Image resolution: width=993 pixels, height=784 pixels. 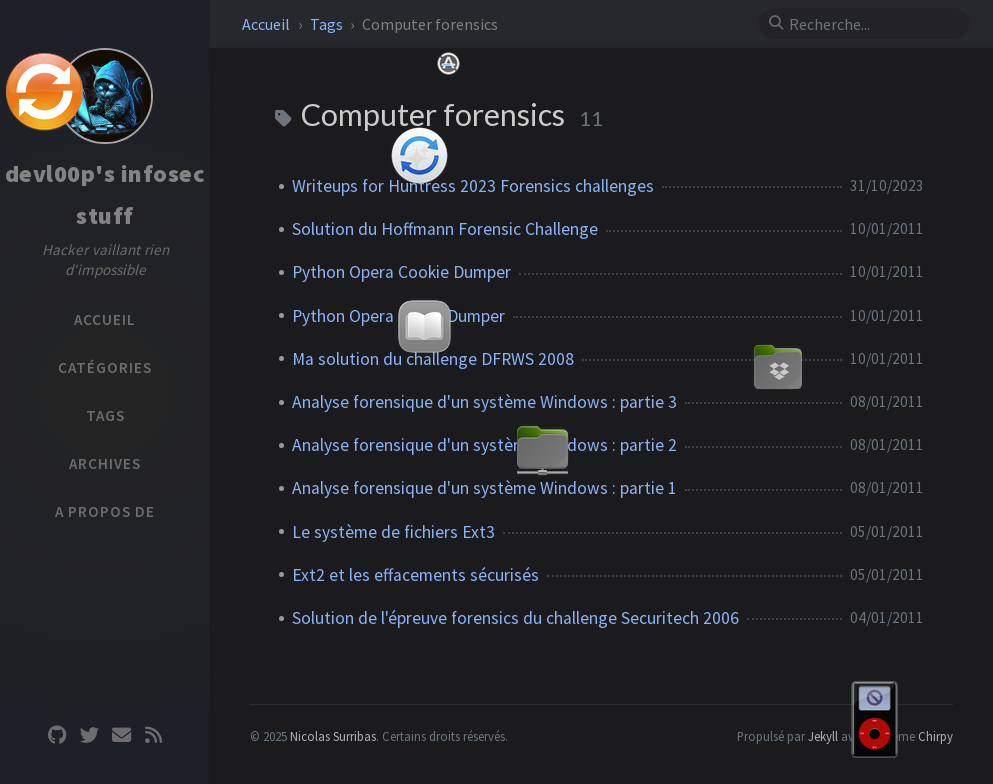 What do you see at coordinates (778, 367) in the screenshot?
I see `open your dropbox synced folder` at bounding box center [778, 367].